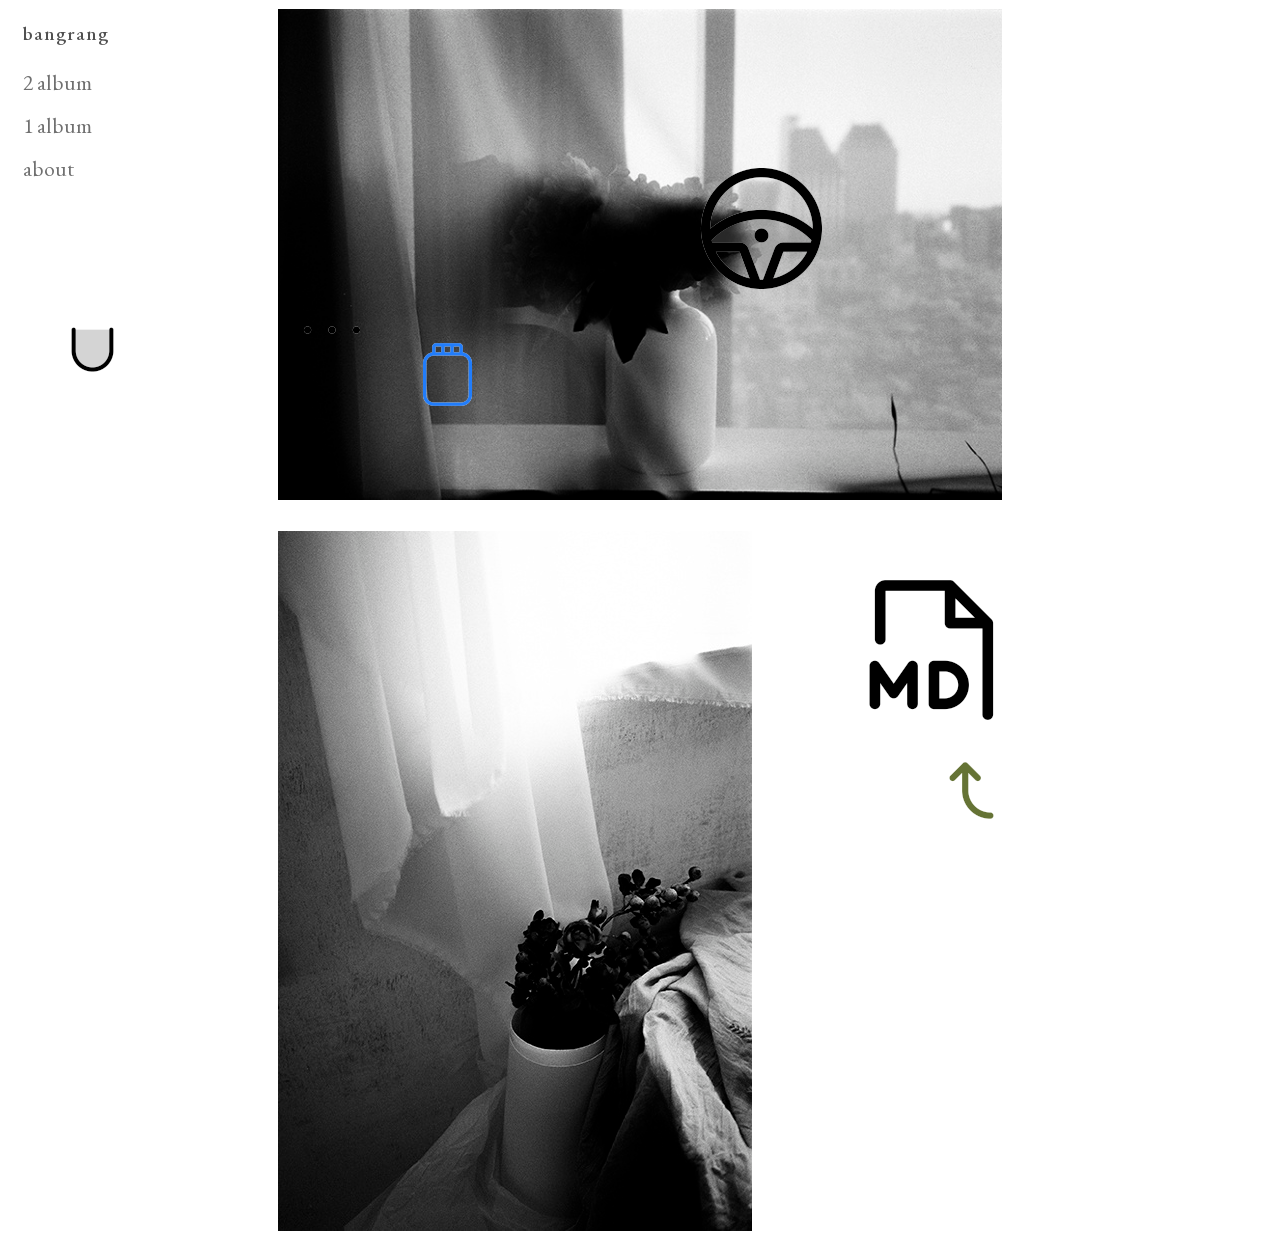  I want to click on combine or merge selected shapes, so click(92, 346).